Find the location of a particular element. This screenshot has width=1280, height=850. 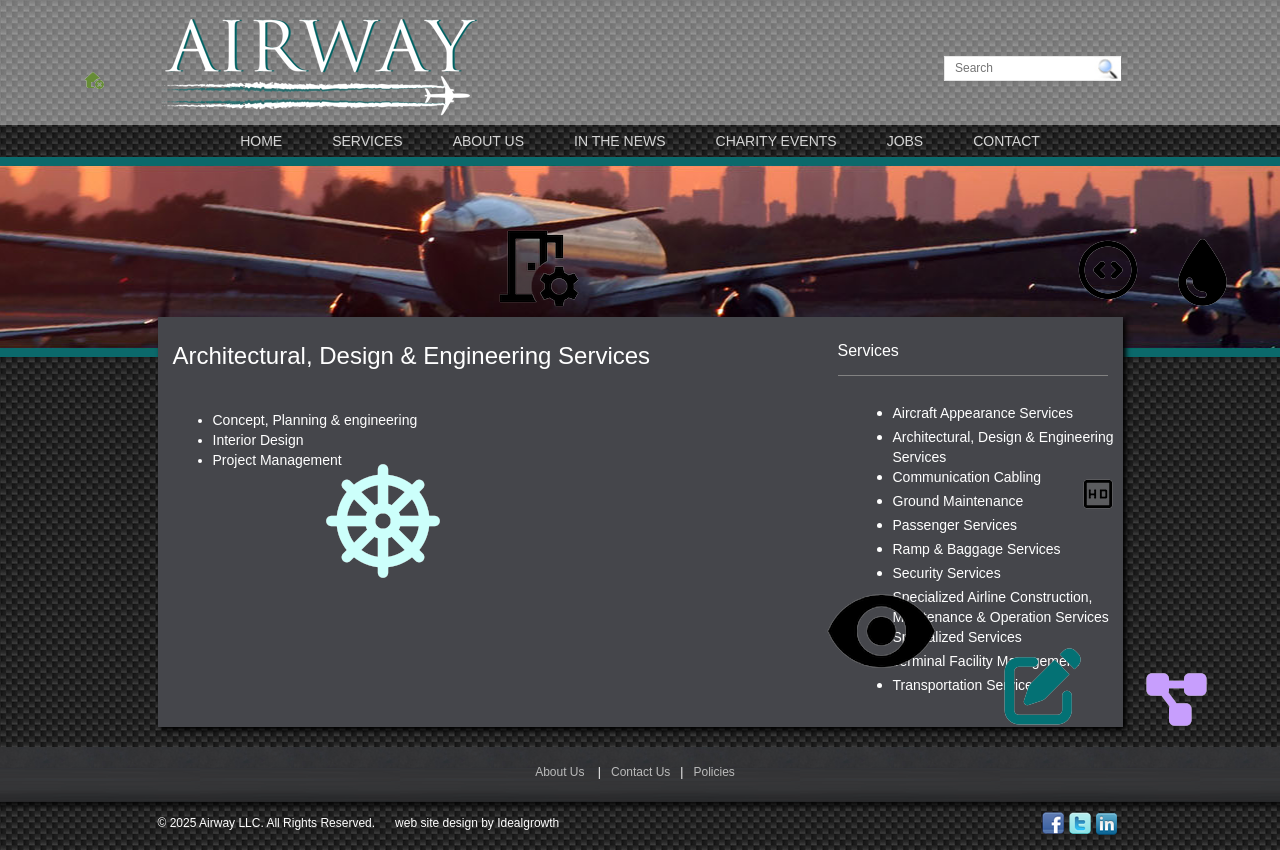

indicates high definition video quality is available is located at coordinates (1098, 494).